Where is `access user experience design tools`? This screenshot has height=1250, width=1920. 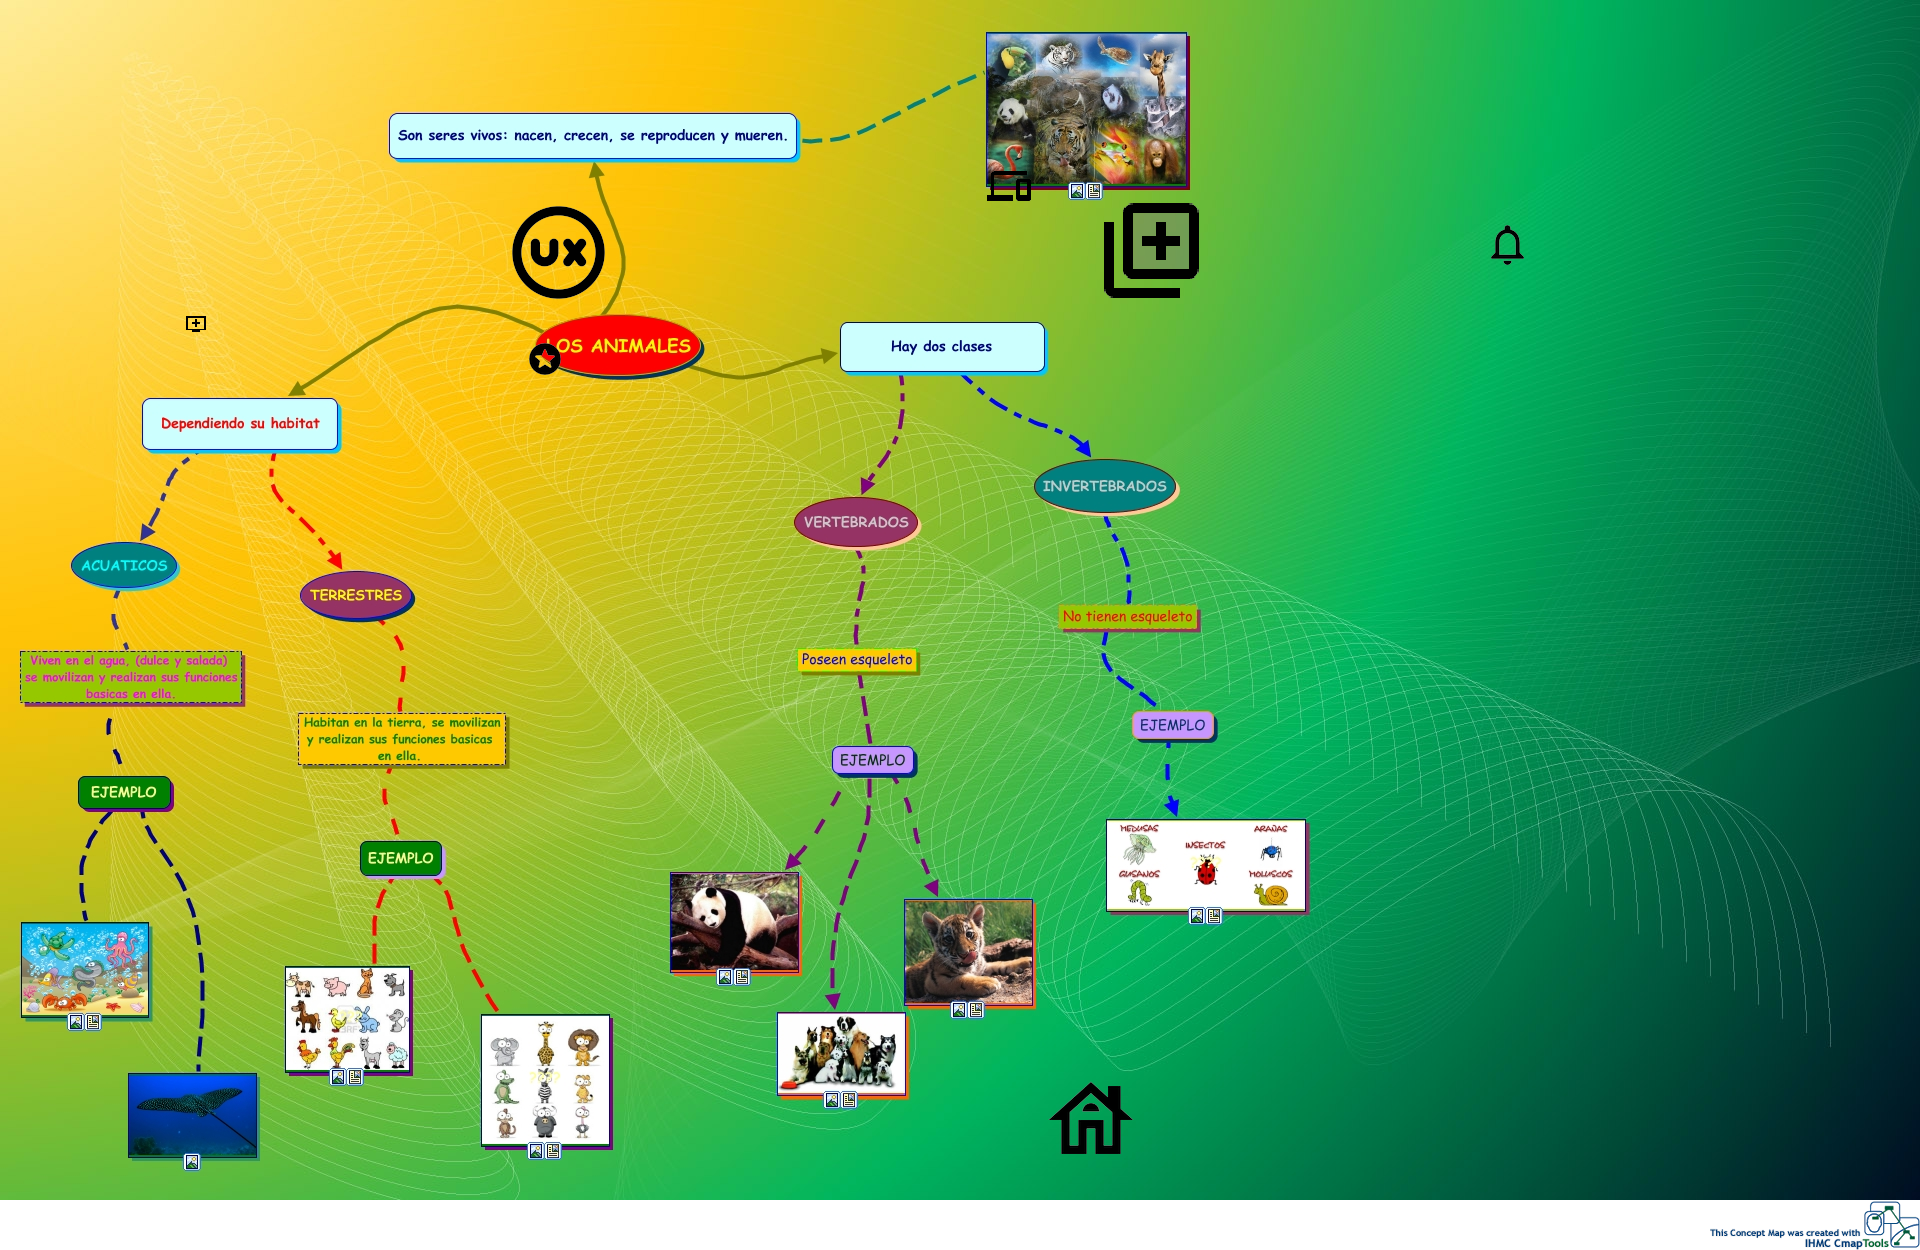 access user experience design tools is located at coordinates (558, 252).